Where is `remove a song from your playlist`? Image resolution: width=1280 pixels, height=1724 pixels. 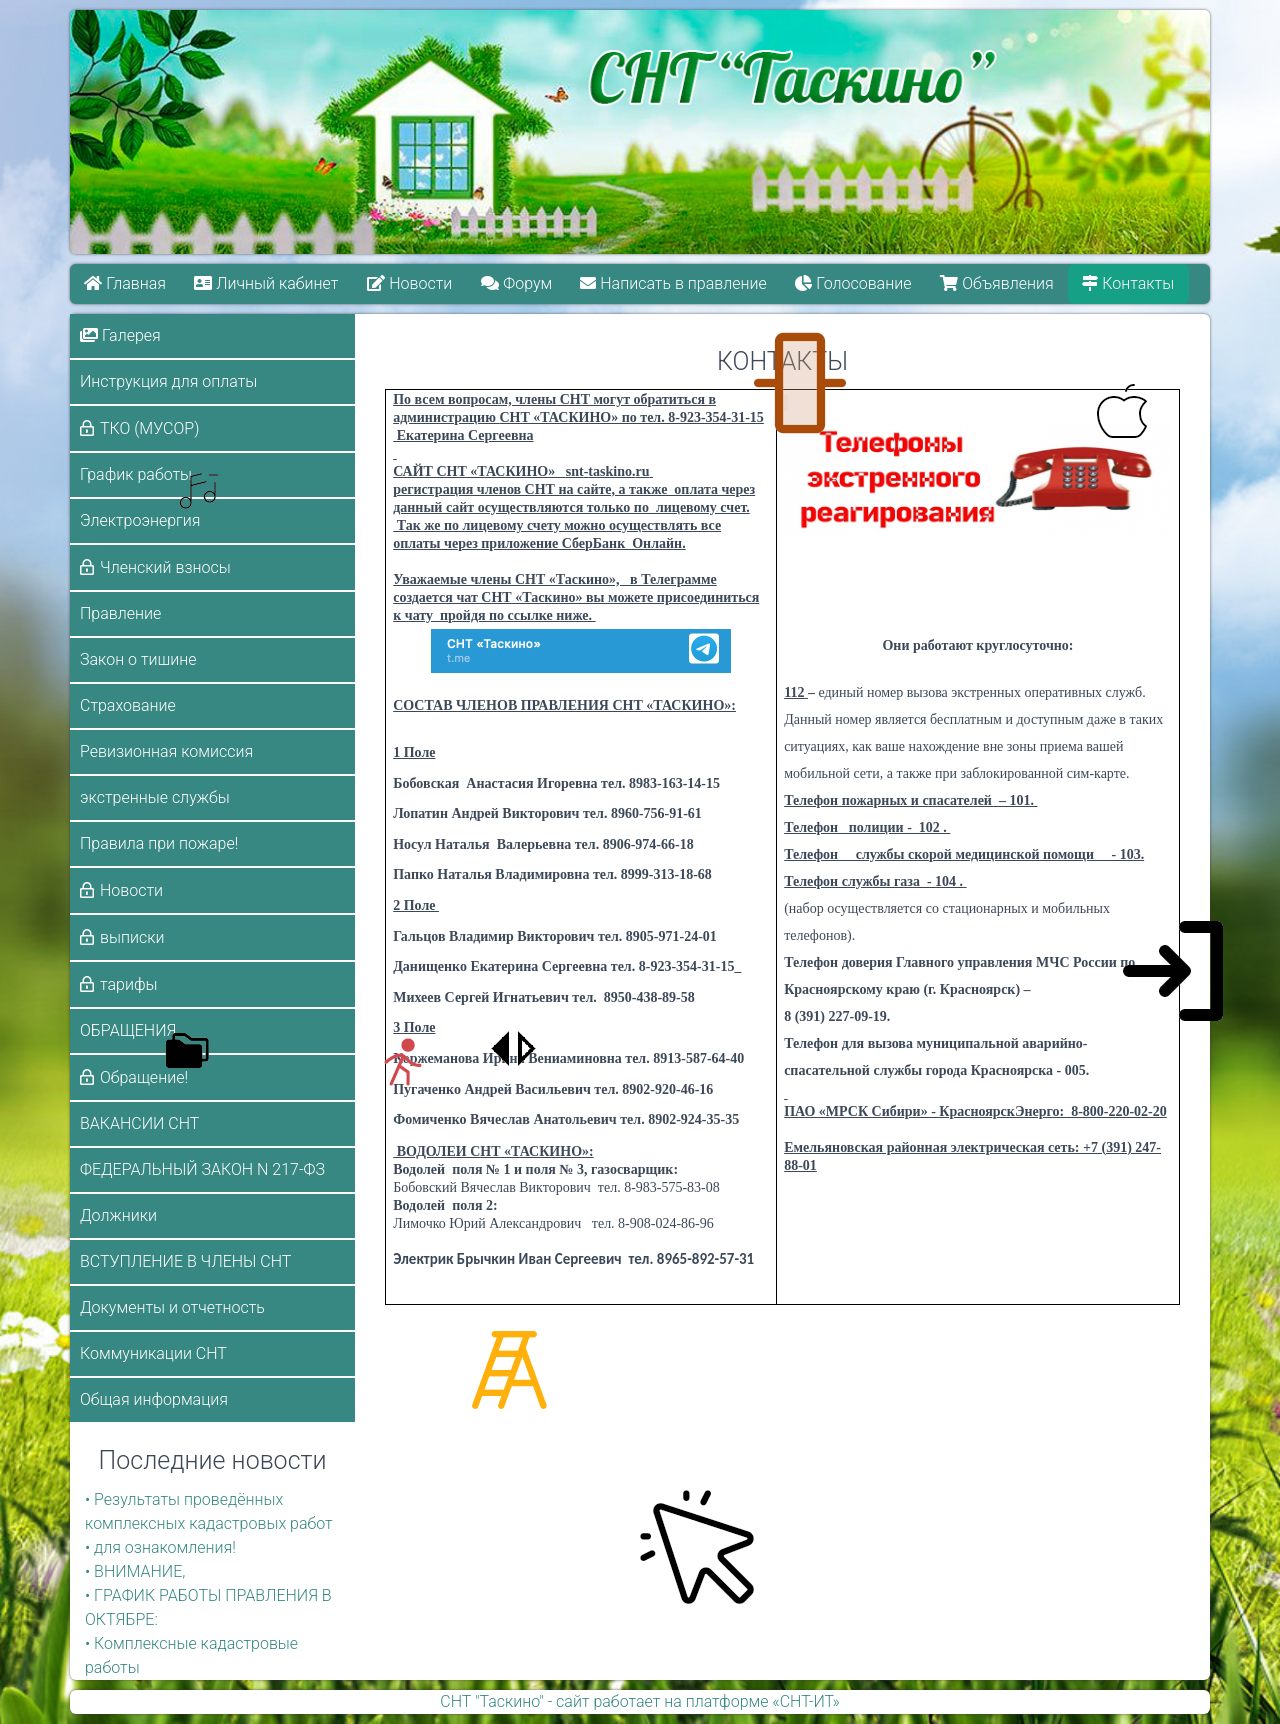
remove a song from your playlist is located at coordinates (200, 490).